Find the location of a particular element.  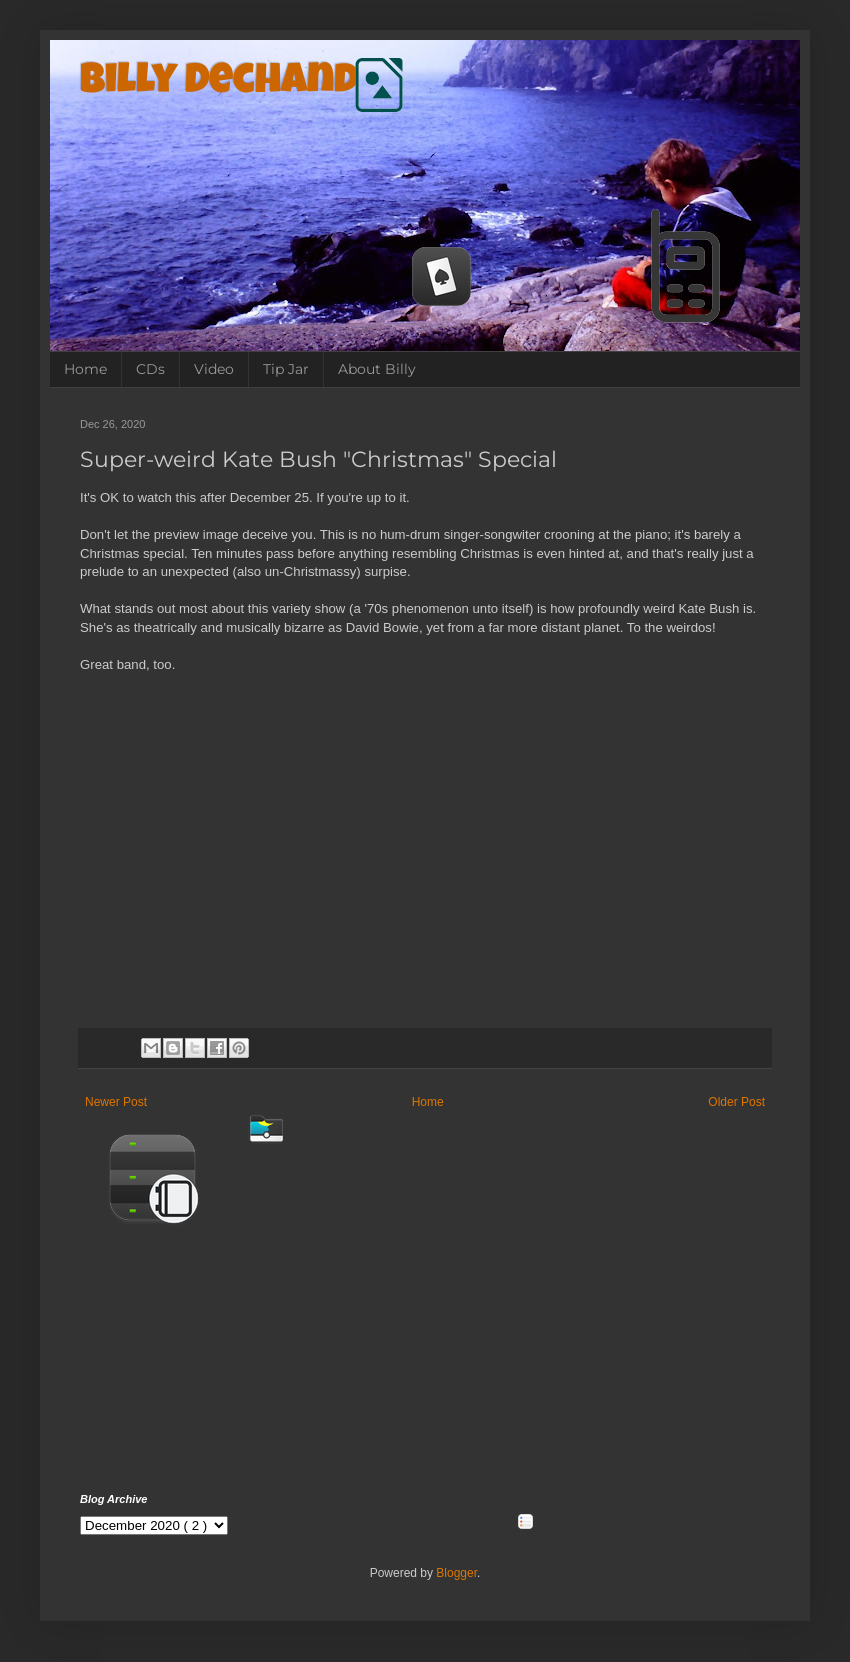

open libreoffice draw application is located at coordinates (379, 85).